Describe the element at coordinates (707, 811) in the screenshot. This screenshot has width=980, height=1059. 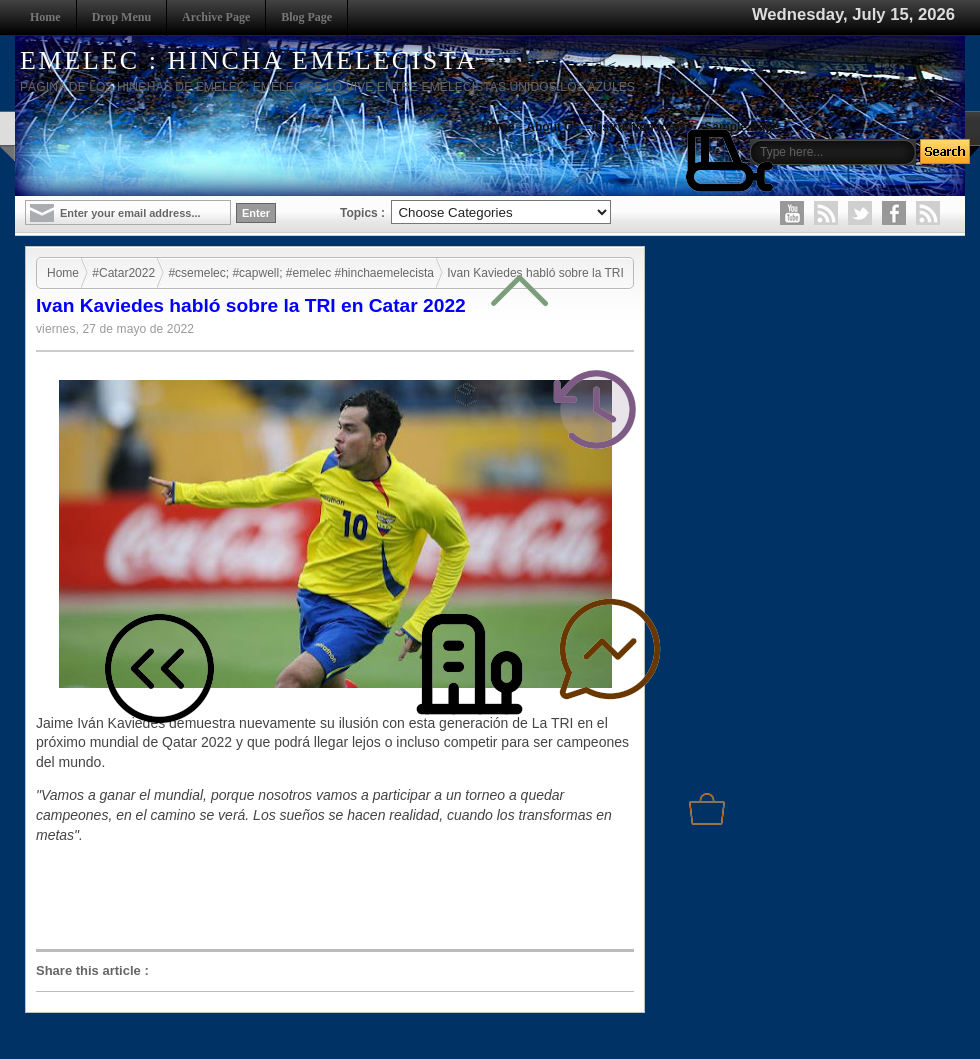
I see `view your shopping bag` at that location.